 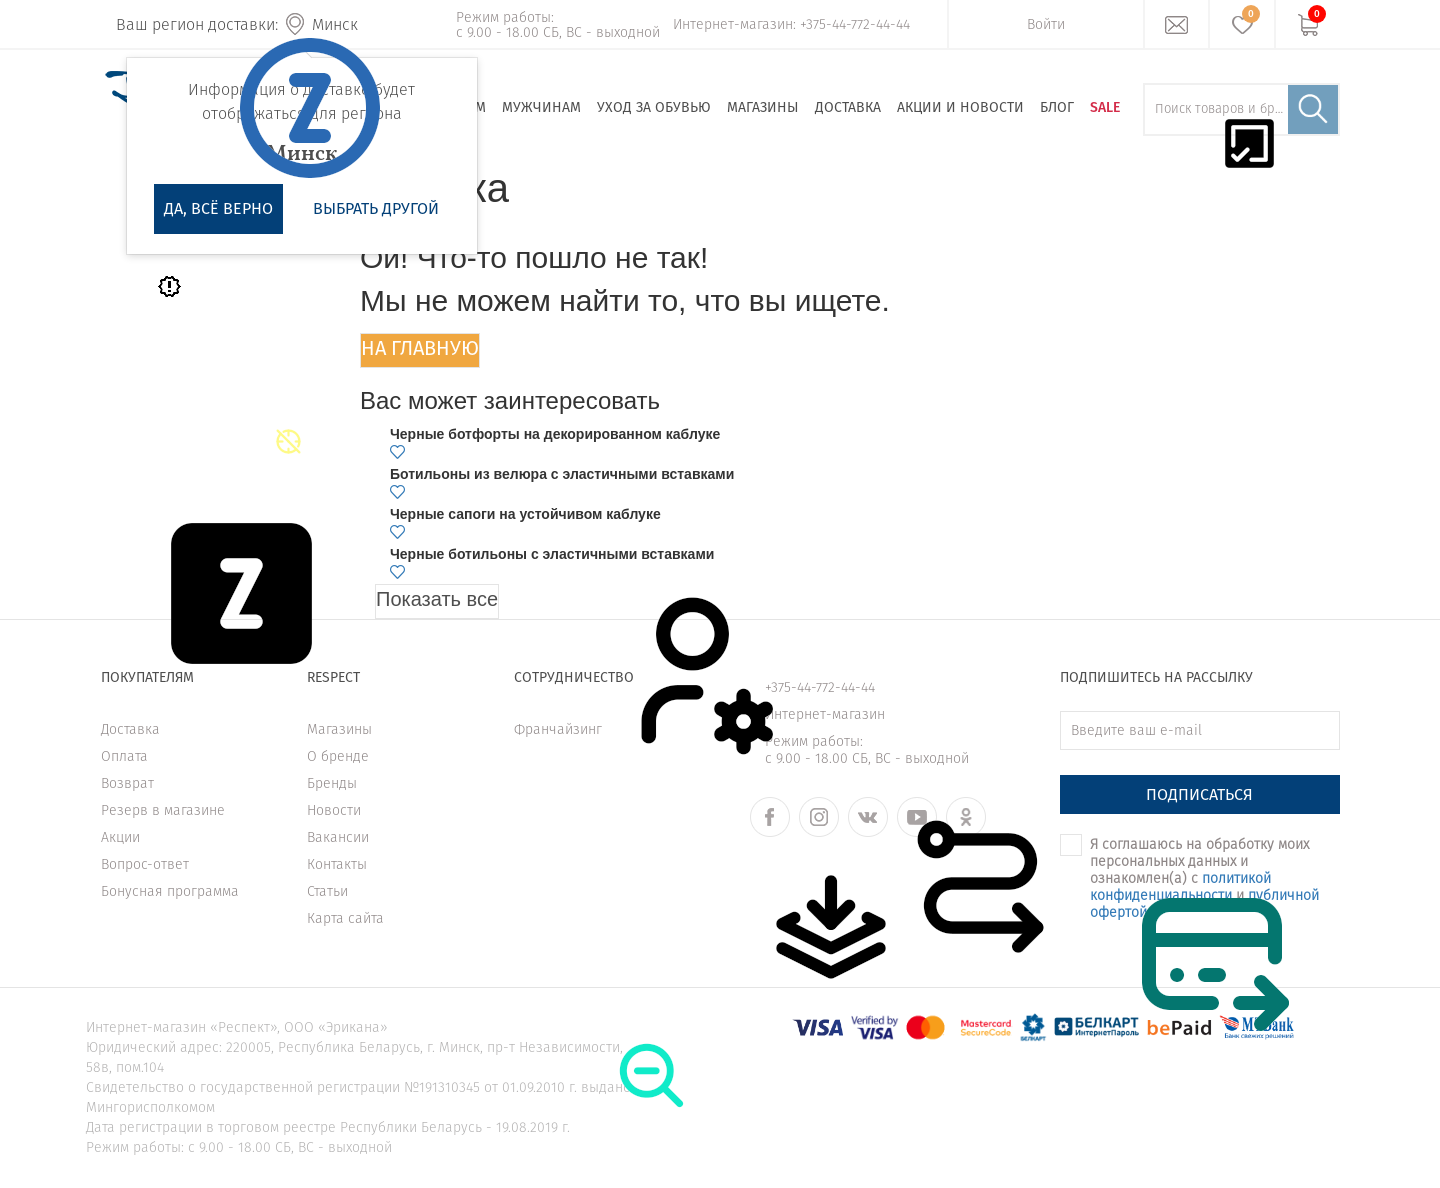 I want to click on add item to stack, so click(x=831, y=930).